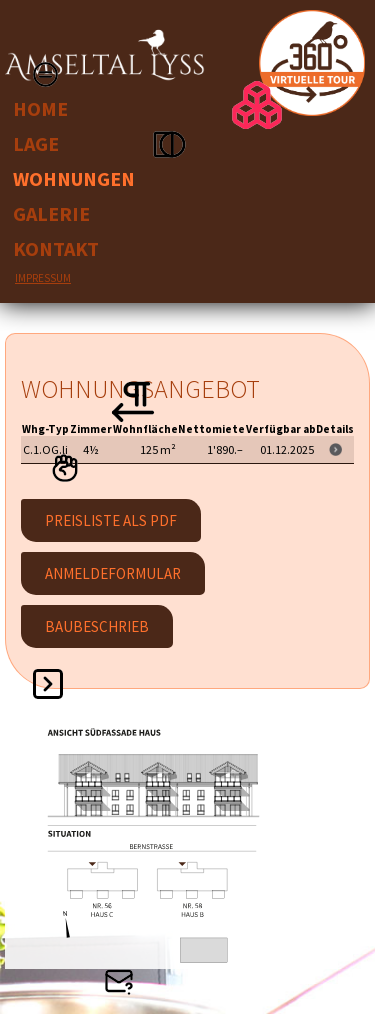  I want to click on access email help or support, so click(119, 981).